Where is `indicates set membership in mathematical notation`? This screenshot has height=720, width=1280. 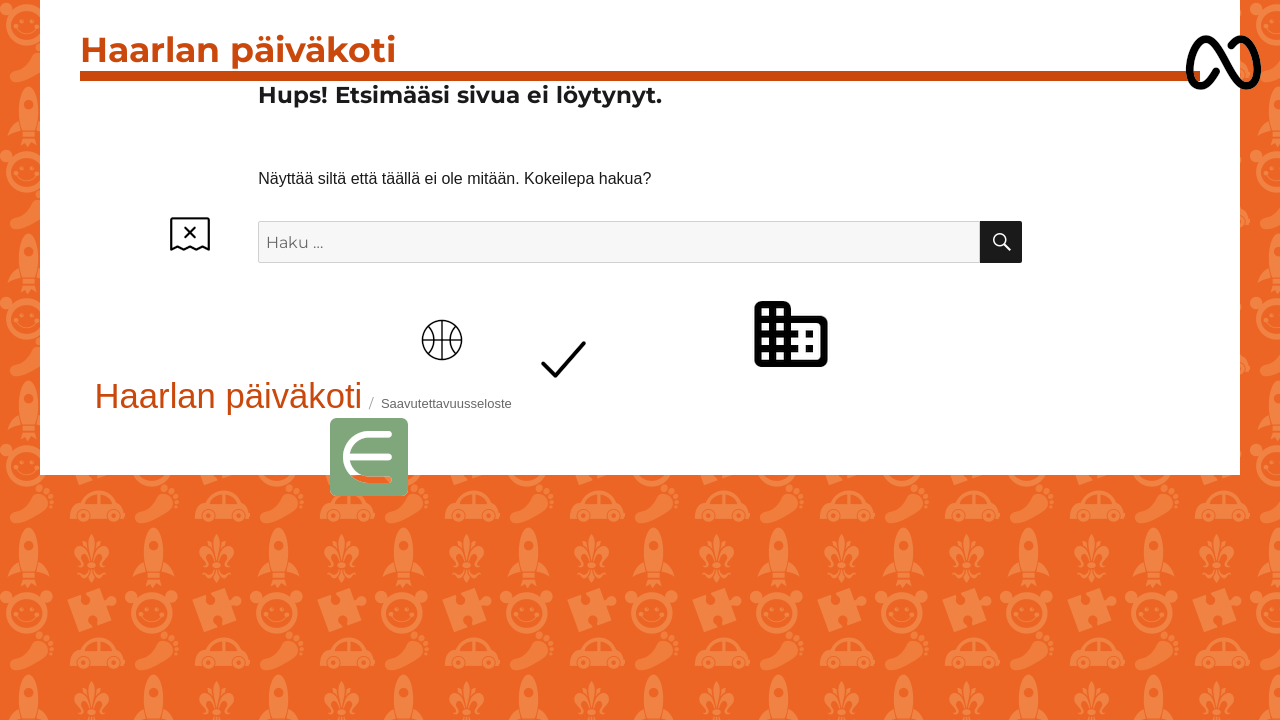
indicates set membership in mathematical notation is located at coordinates (369, 457).